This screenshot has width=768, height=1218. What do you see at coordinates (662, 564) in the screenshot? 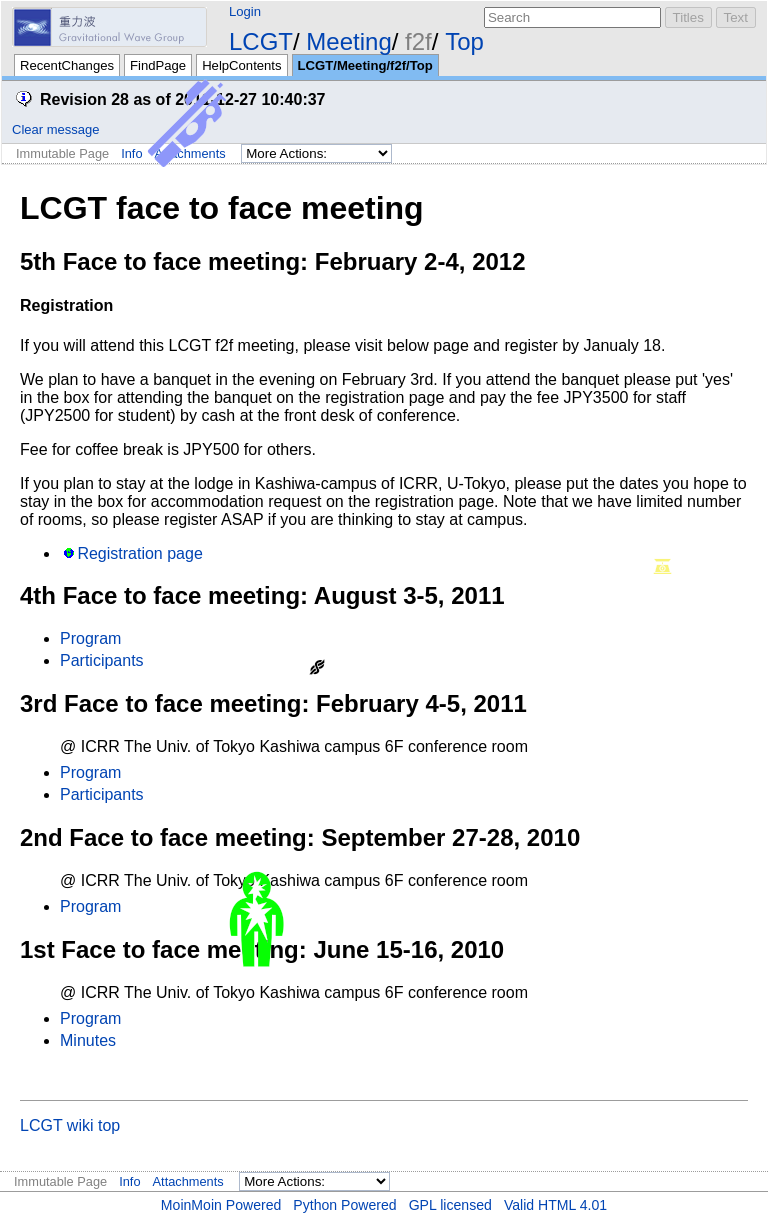
I see `weigh ingredients for a recipe` at bounding box center [662, 564].